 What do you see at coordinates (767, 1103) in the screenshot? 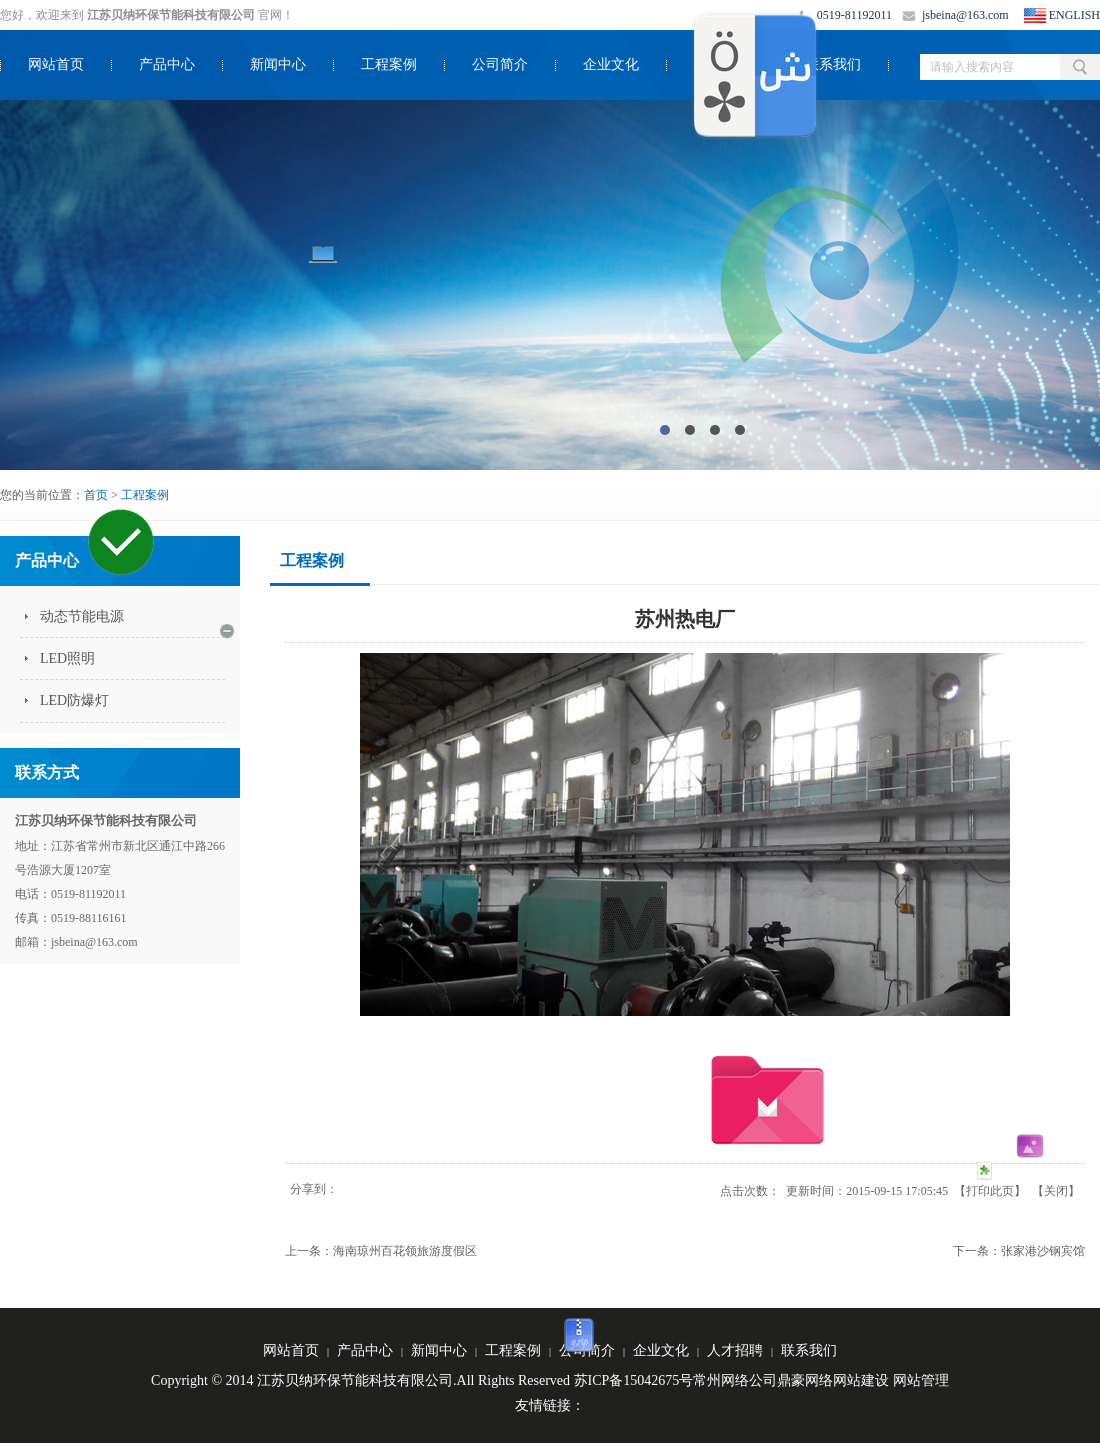
I see `open android marshmallow system folder` at bounding box center [767, 1103].